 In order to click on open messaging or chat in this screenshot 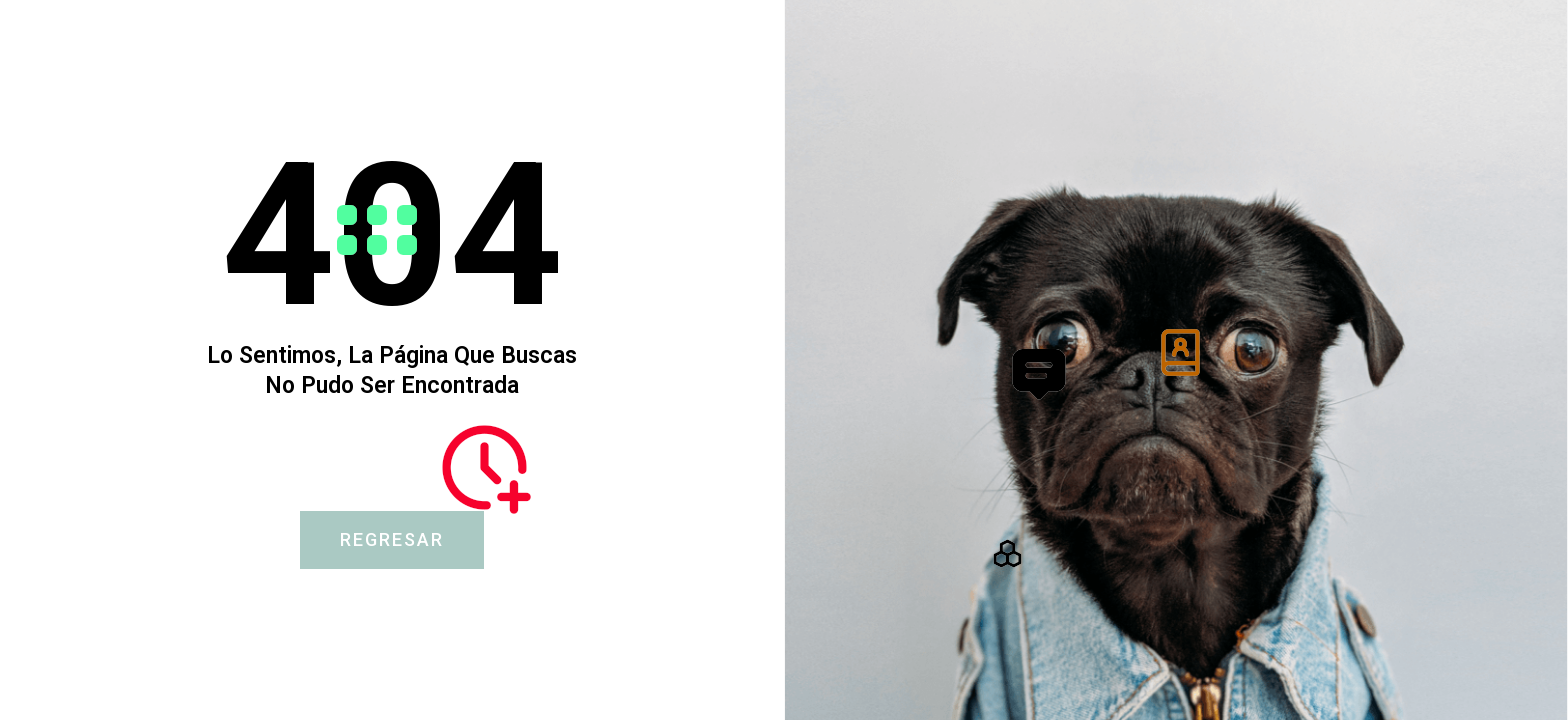, I will do `click(1039, 373)`.